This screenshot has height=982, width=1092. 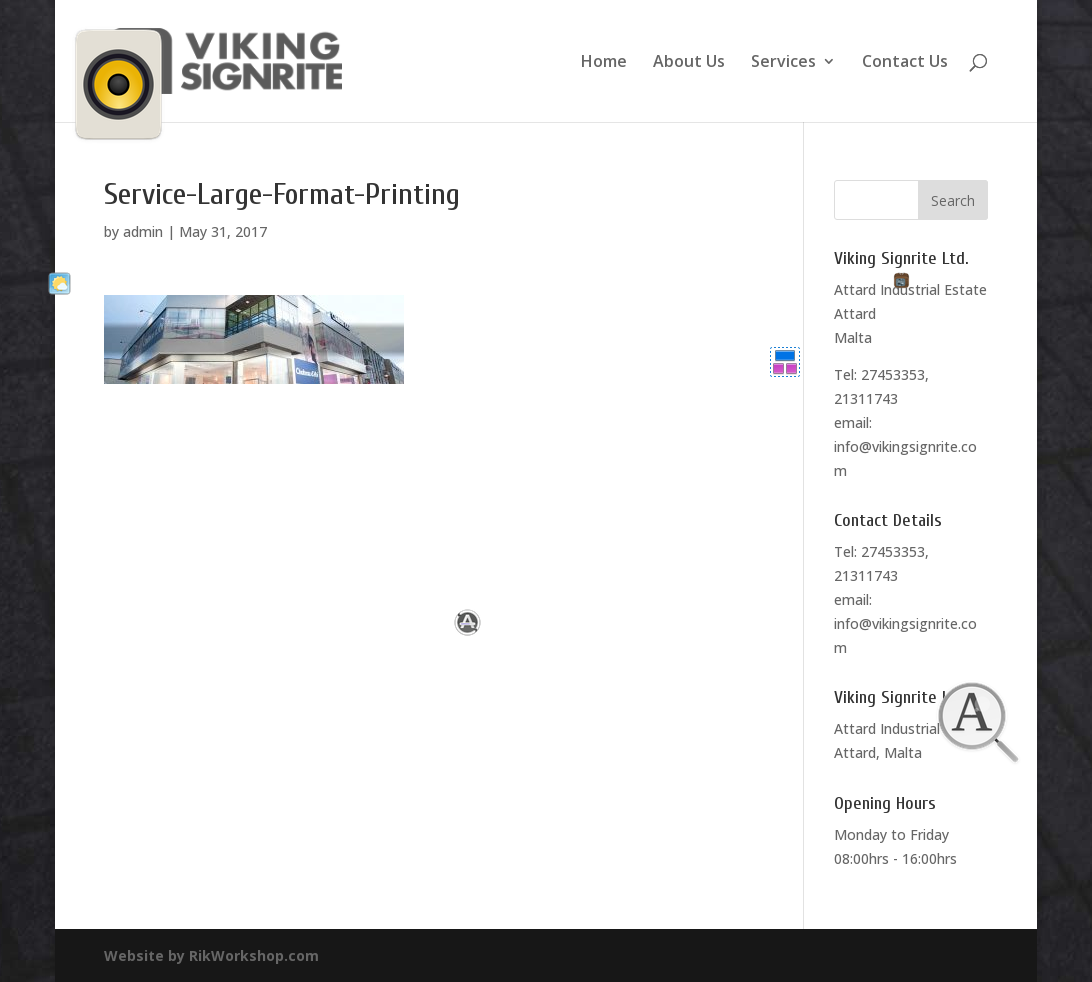 What do you see at coordinates (901, 280) in the screenshot?
I see `open Televido app` at bounding box center [901, 280].